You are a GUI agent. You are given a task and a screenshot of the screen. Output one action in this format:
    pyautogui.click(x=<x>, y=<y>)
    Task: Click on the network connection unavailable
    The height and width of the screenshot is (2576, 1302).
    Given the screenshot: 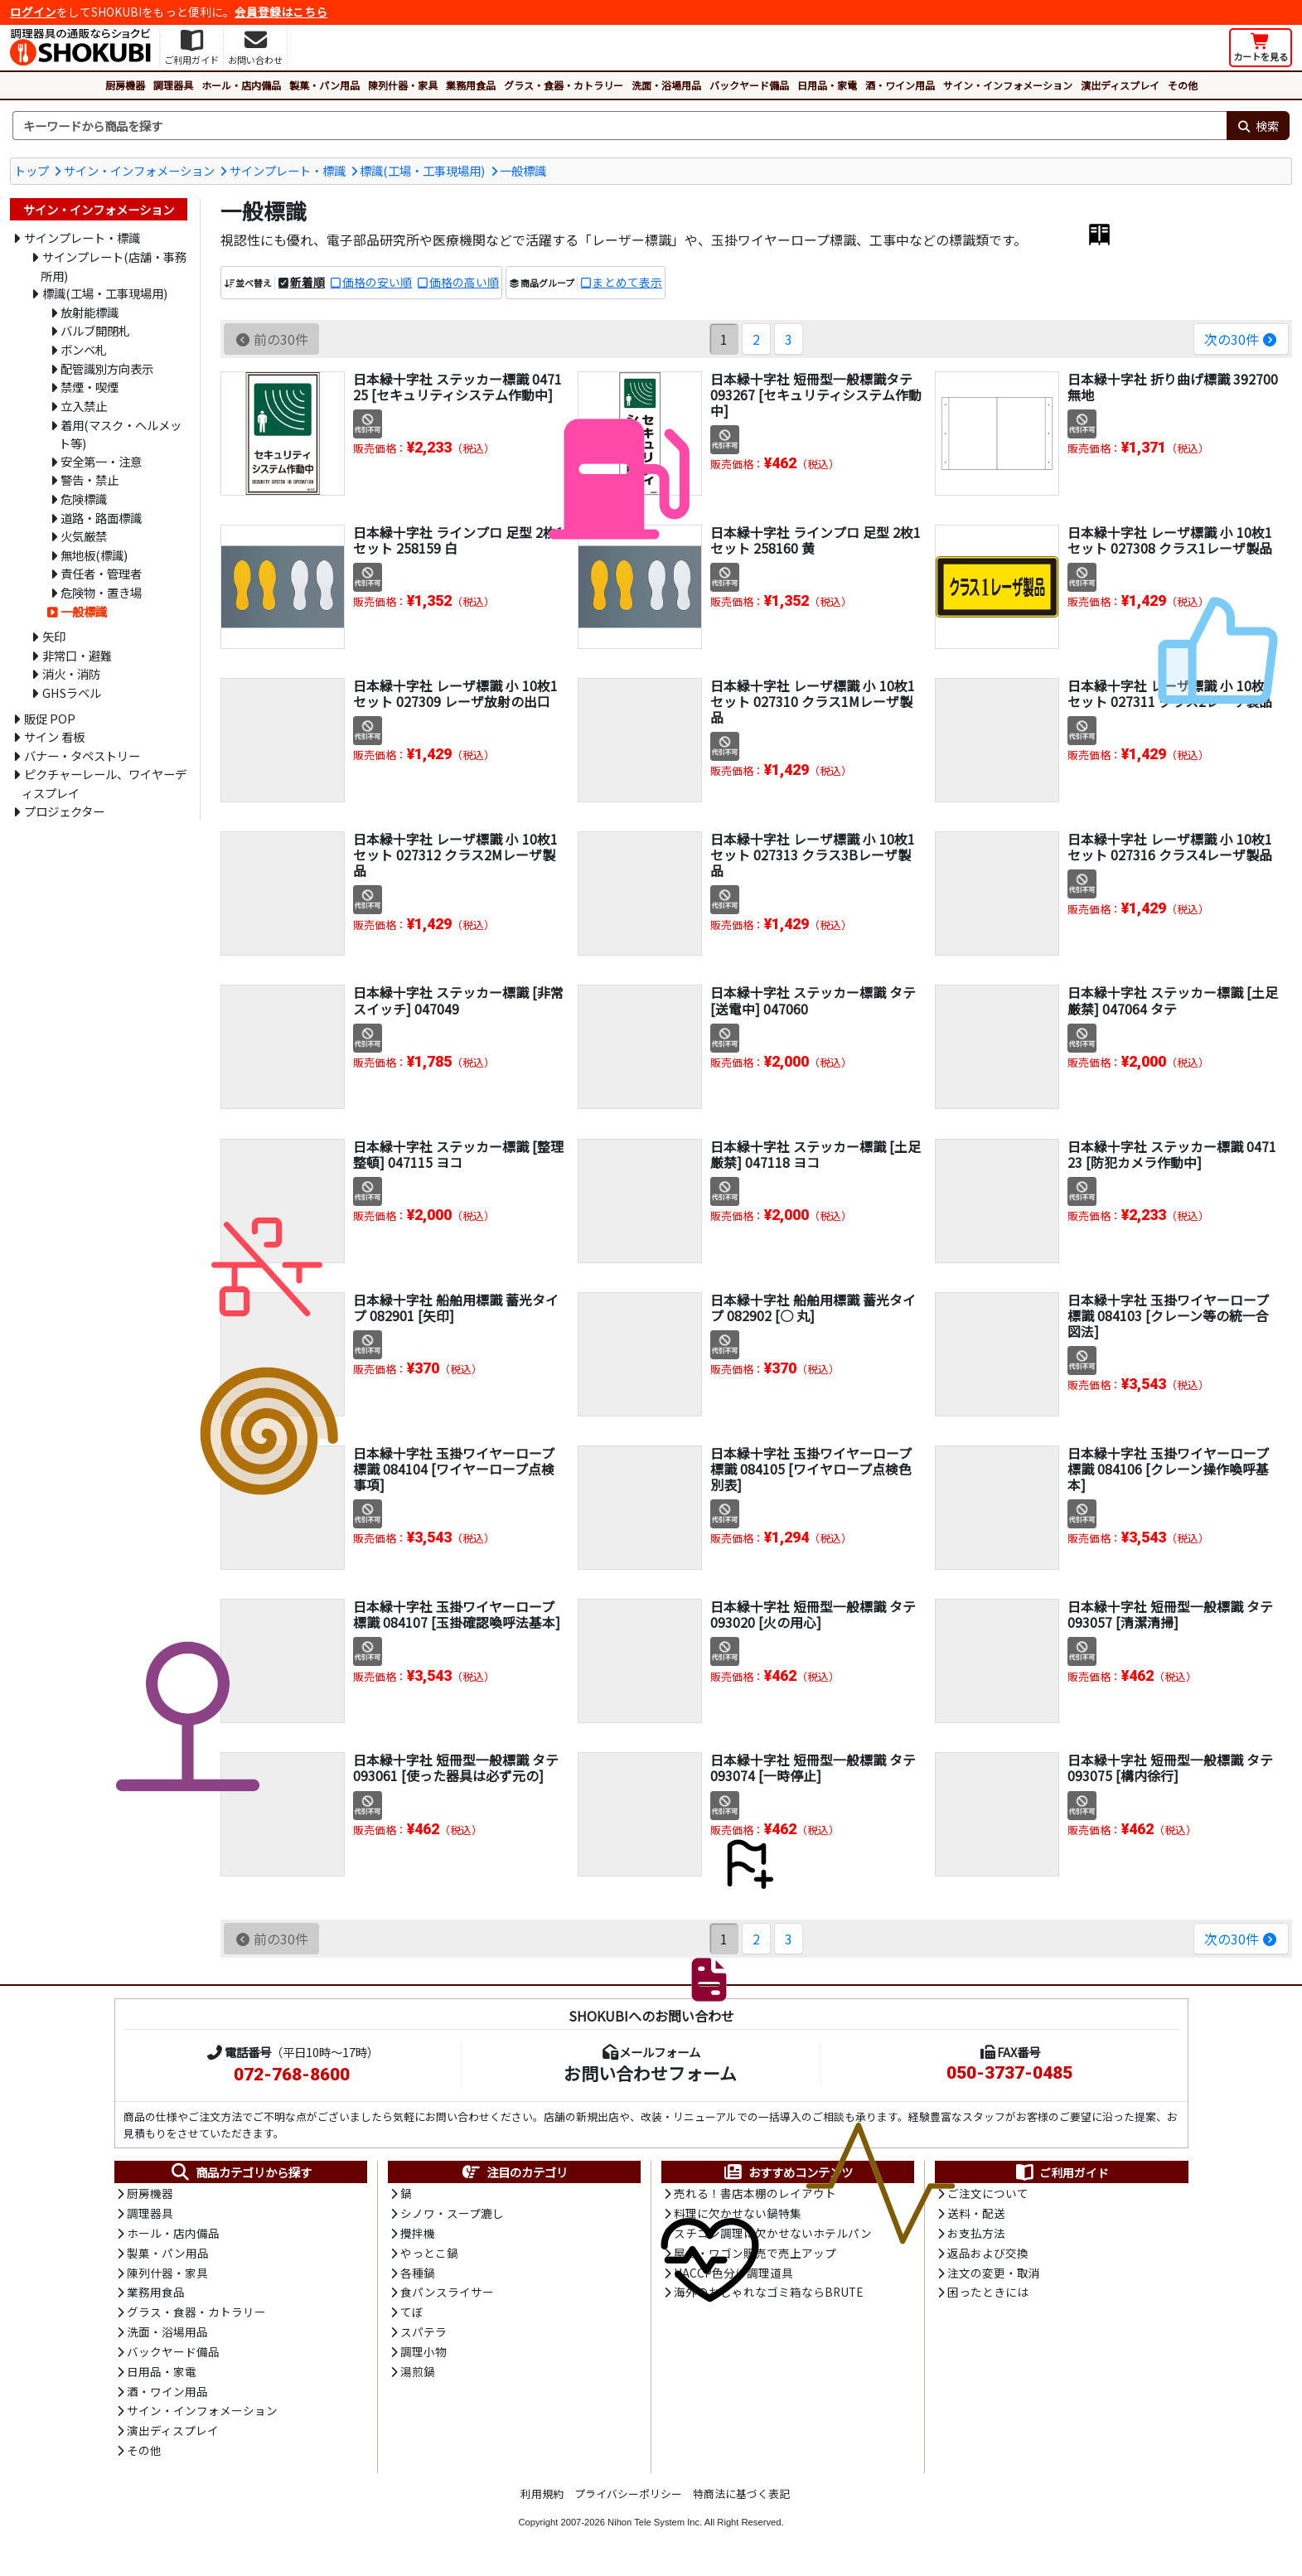 What is the action you would take?
    pyautogui.click(x=267, y=1269)
    